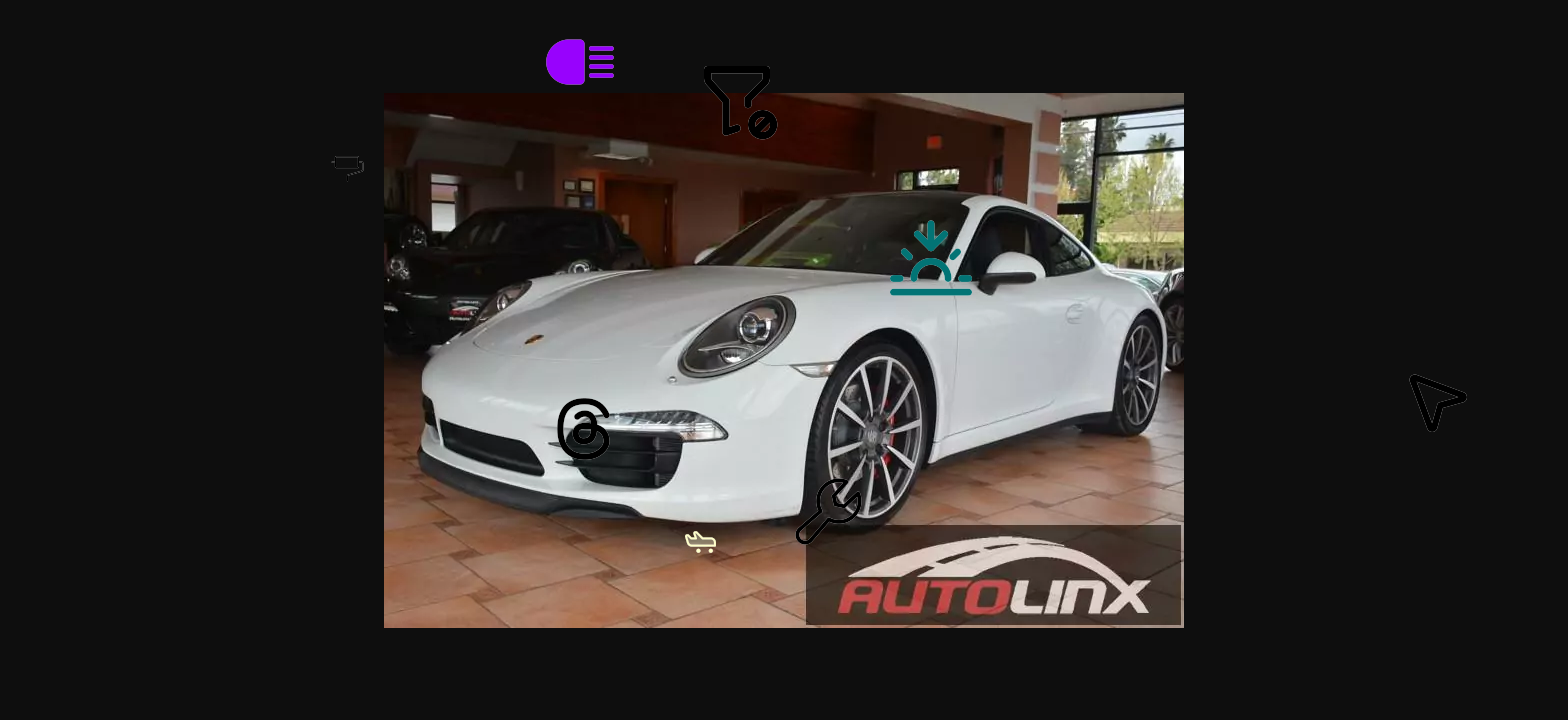 This screenshot has width=1568, height=720. What do you see at coordinates (828, 511) in the screenshot?
I see `access settings or preferences` at bounding box center [828, 511].